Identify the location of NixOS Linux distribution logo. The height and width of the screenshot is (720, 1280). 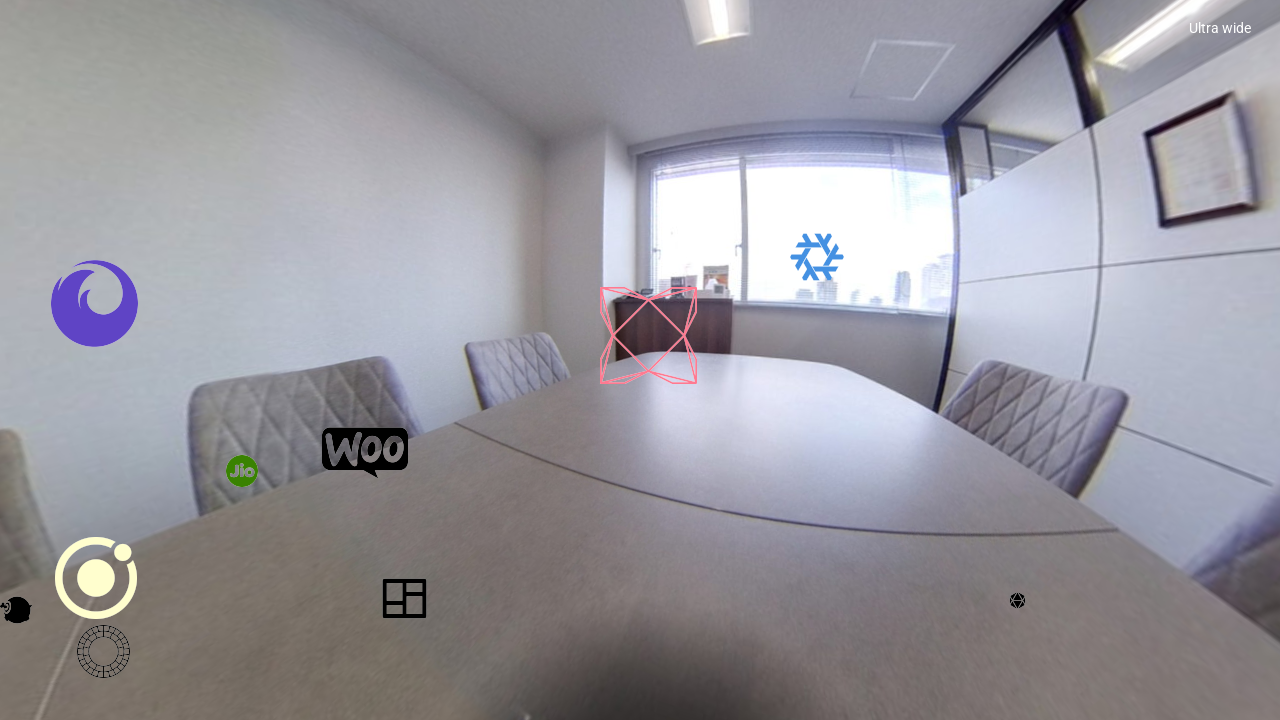
(817, 257).